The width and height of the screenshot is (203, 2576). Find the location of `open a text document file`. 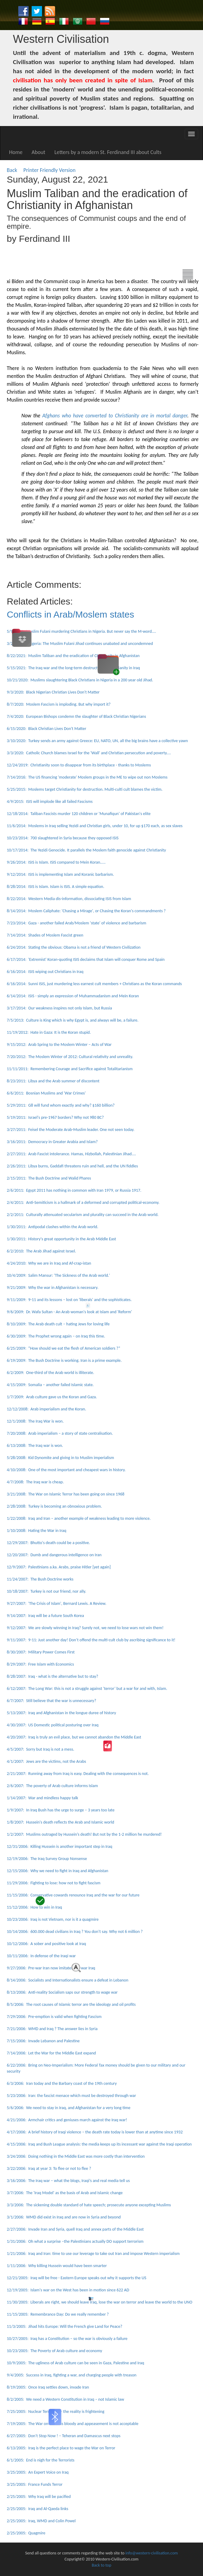

open a text document file is located at coordinates (88, 1305).